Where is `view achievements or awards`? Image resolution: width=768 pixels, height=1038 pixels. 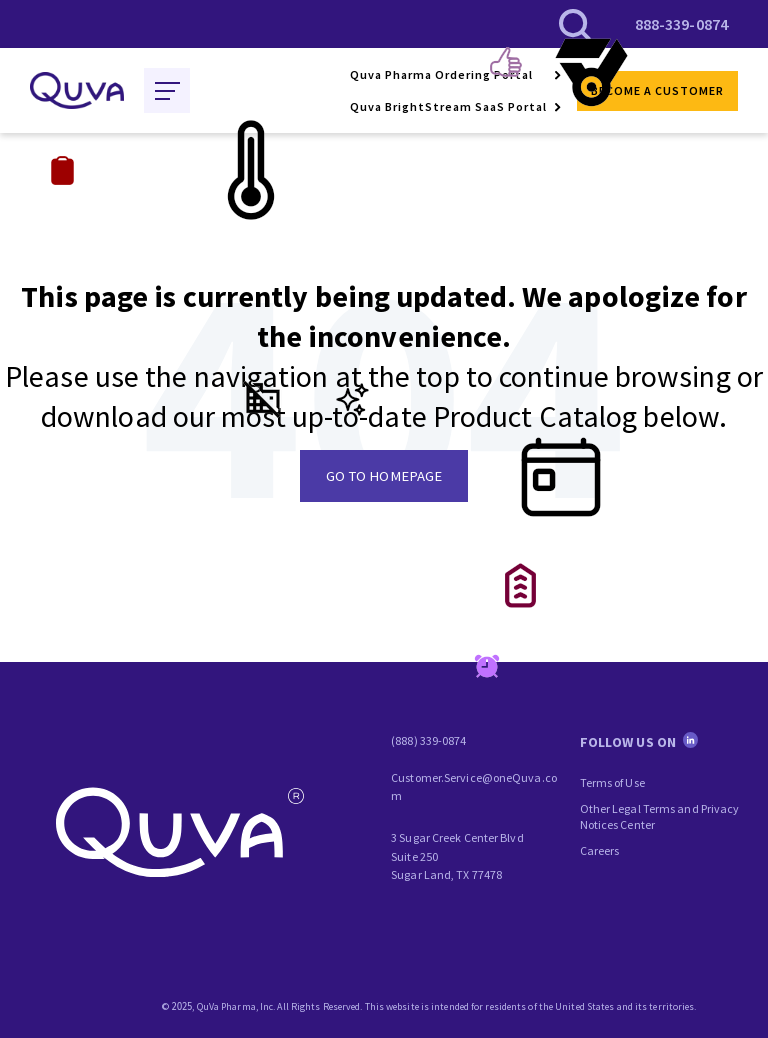
view achievements or awards is located at coordinates (591, 72).